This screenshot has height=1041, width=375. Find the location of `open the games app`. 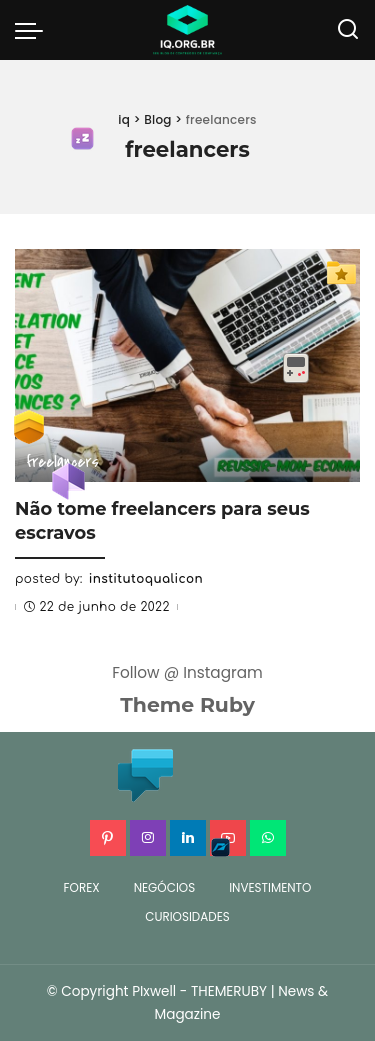

open the games app is located at coordinates (296, 368).